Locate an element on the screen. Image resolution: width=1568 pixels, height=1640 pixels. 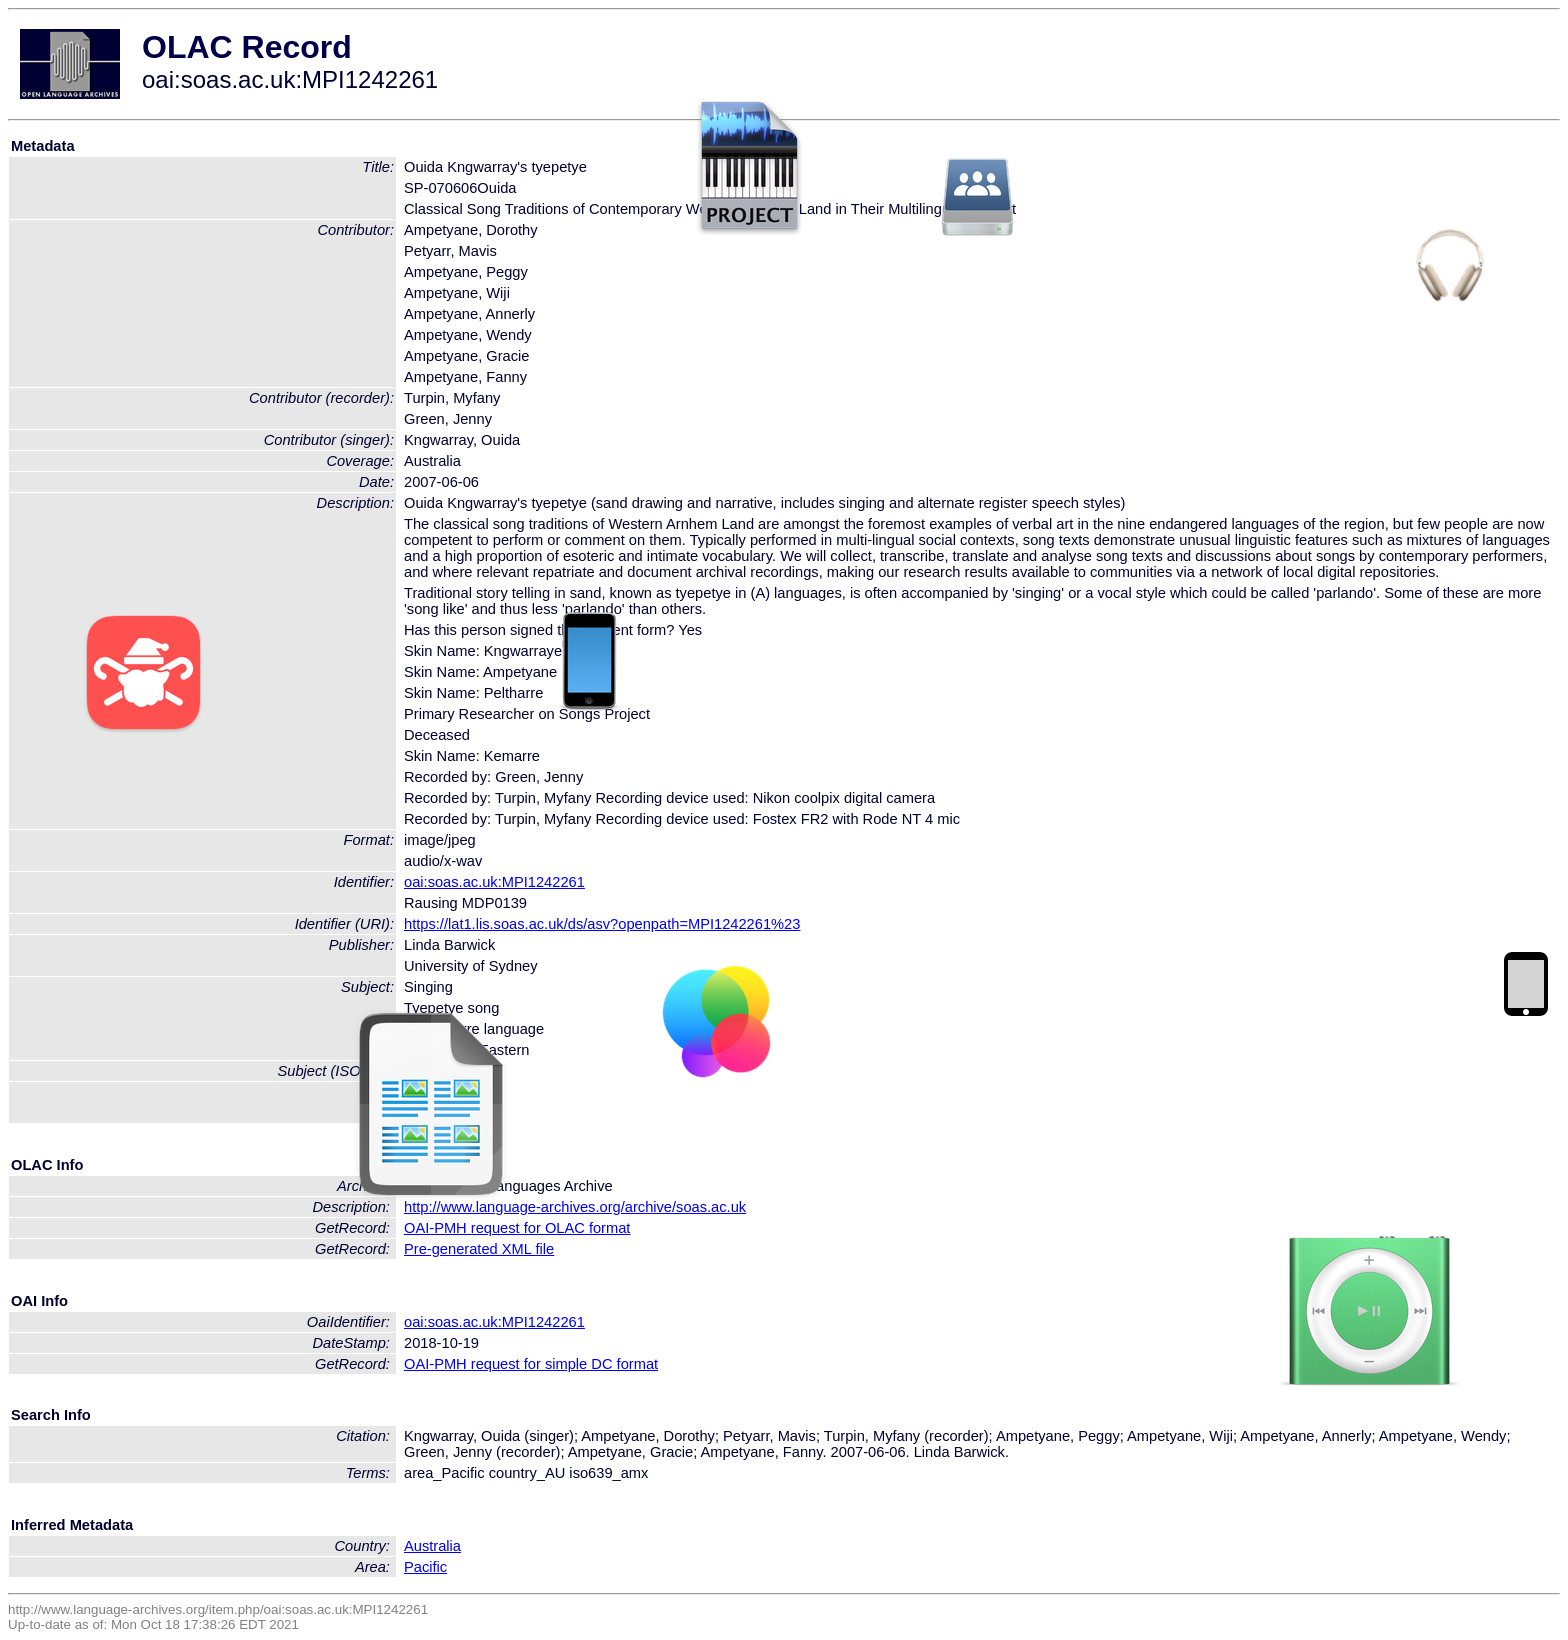
view connected iPad Air device is located at coordinates (1526, 984).